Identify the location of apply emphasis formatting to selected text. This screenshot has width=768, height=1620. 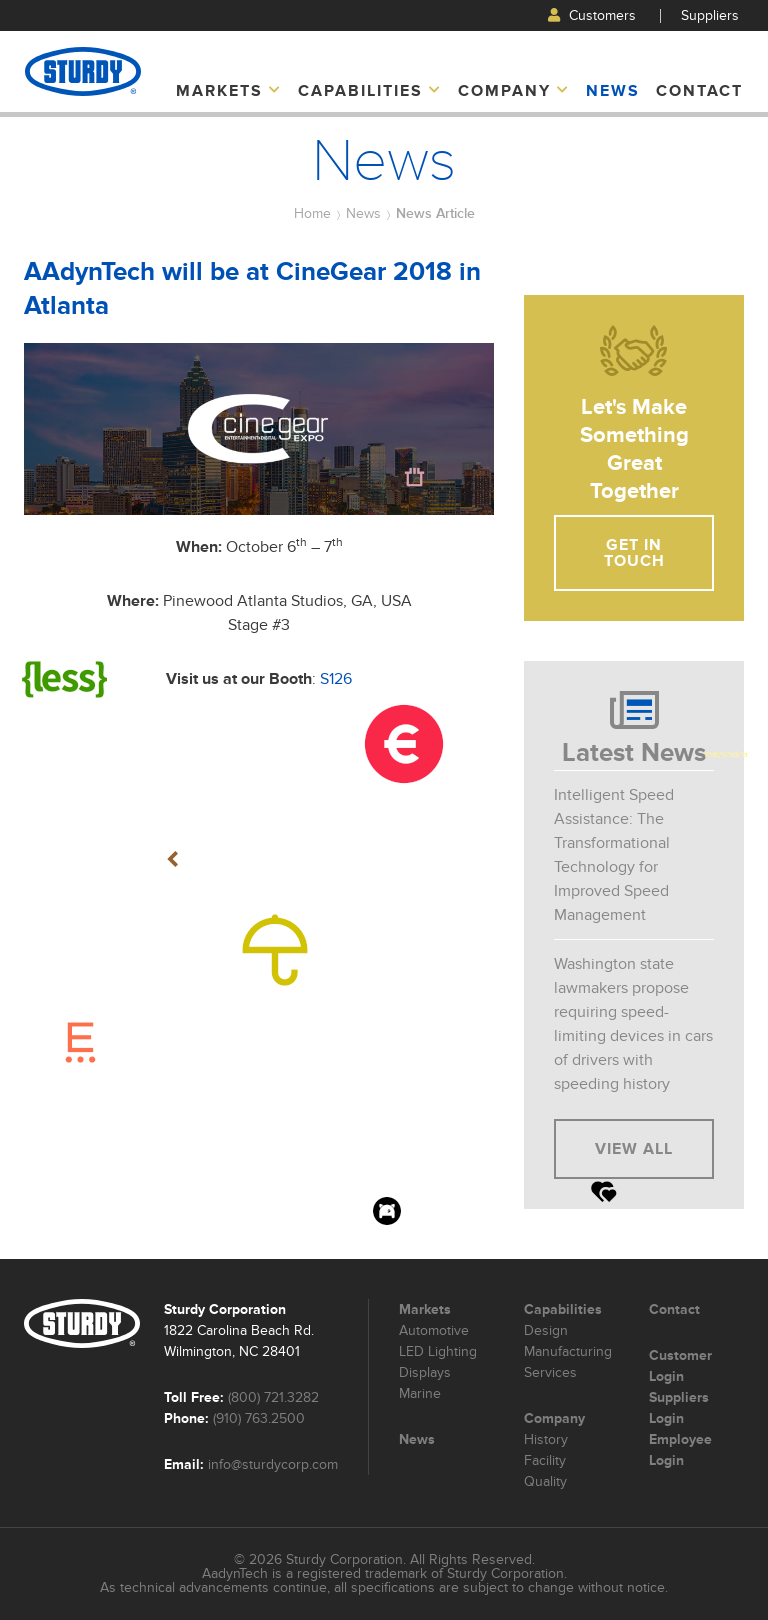
(80, 1041).